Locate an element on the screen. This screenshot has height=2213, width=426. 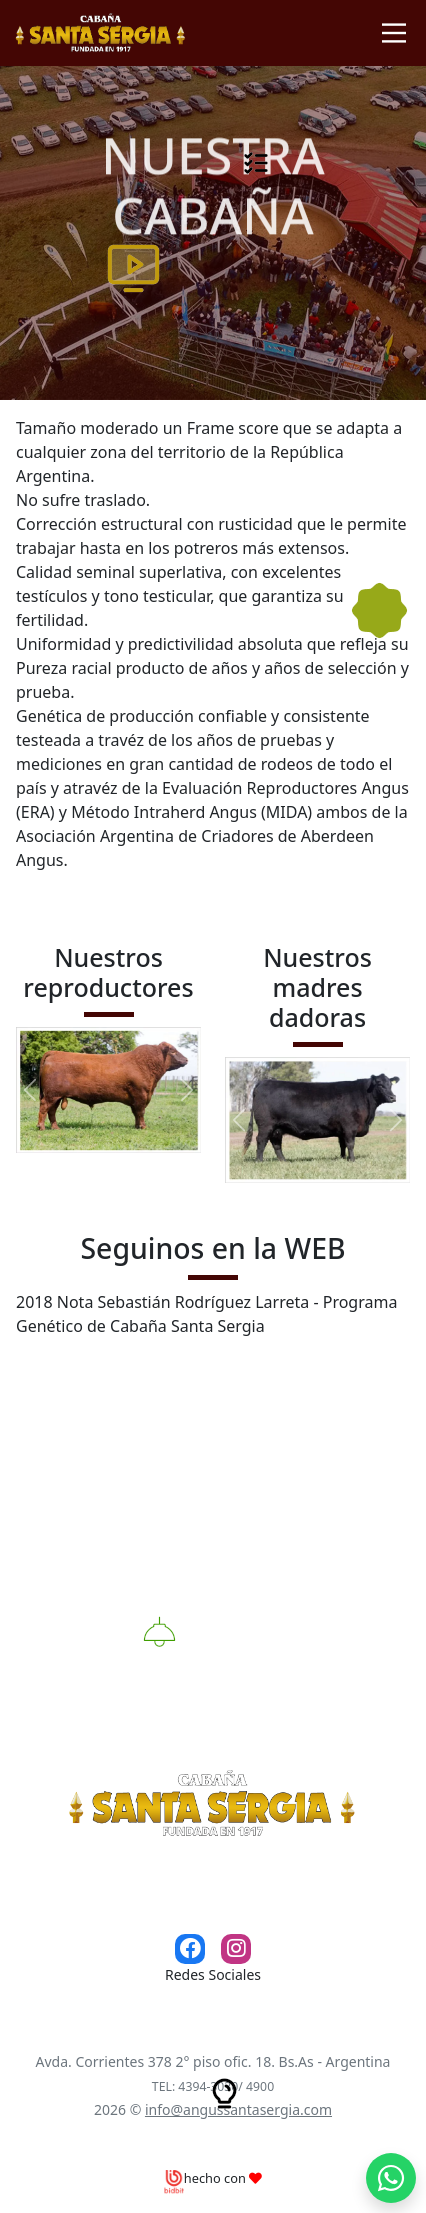
access tips or helpful suggestions is located at coordinates (224, 2093).